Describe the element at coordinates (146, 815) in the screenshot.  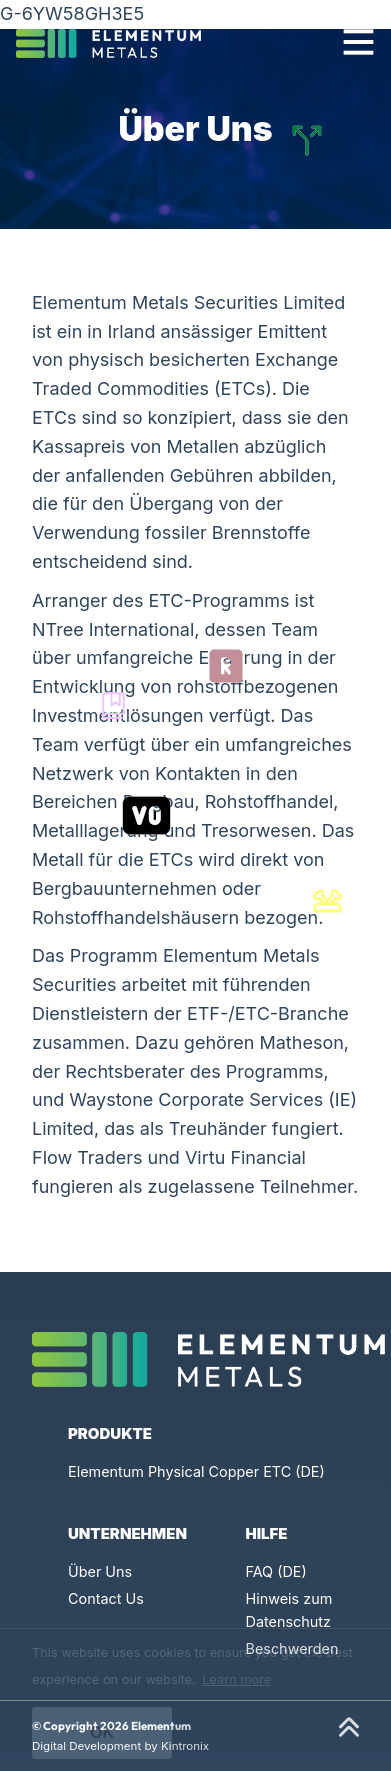
I see `enable voiceover accessibility feature` at that location.